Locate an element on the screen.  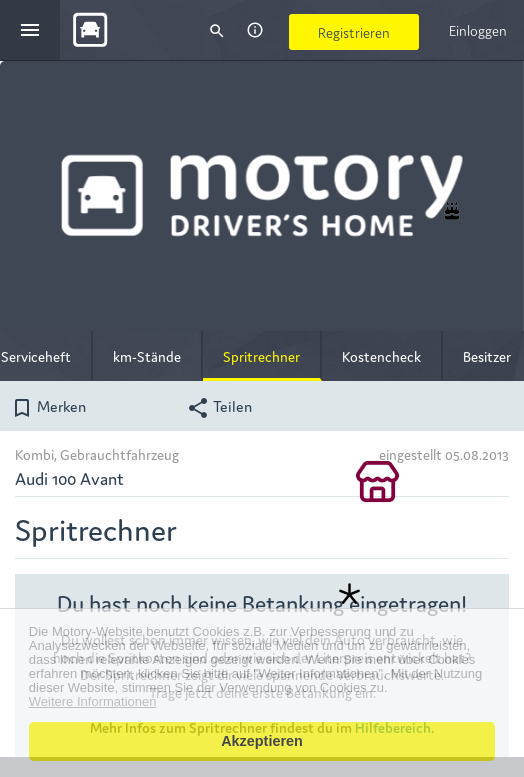
view birthday or celebration reminders is located at coordinates (452, 211).